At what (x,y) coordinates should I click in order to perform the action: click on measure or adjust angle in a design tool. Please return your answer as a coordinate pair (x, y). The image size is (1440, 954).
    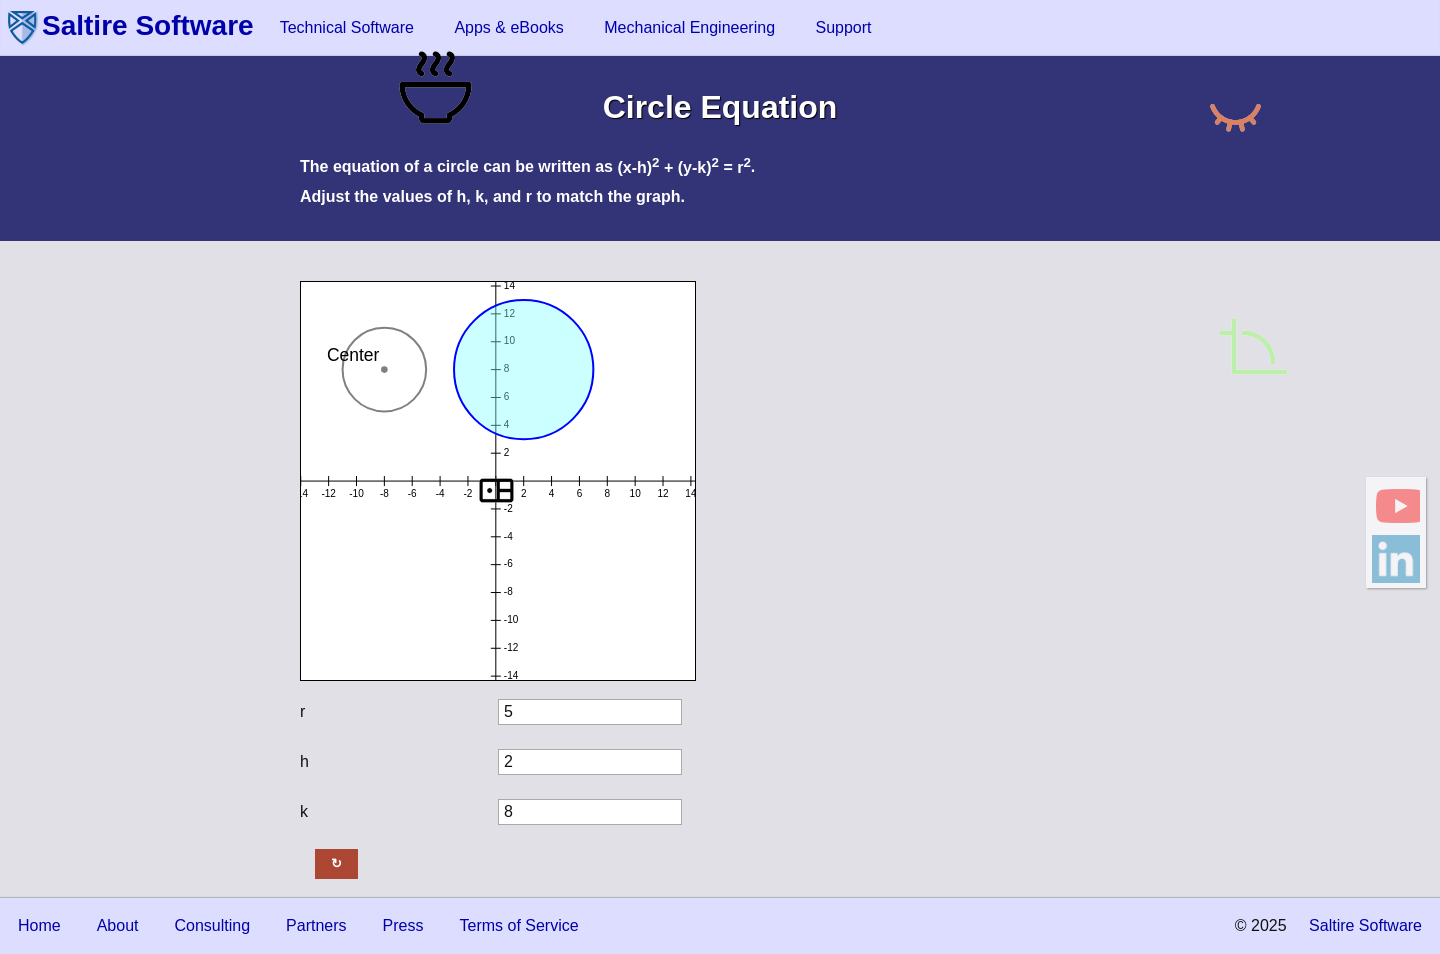
    Looking at the image, I should click on (1251, 350).